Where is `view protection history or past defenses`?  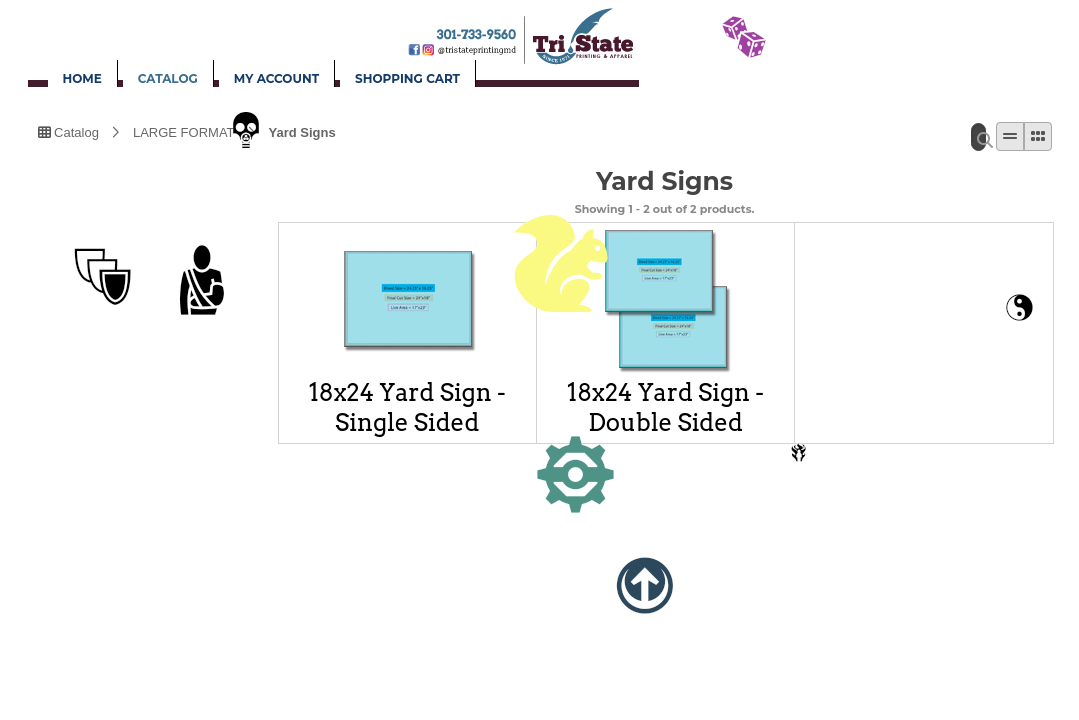 view protection history or past defenses is located at coordinates (102, 276).